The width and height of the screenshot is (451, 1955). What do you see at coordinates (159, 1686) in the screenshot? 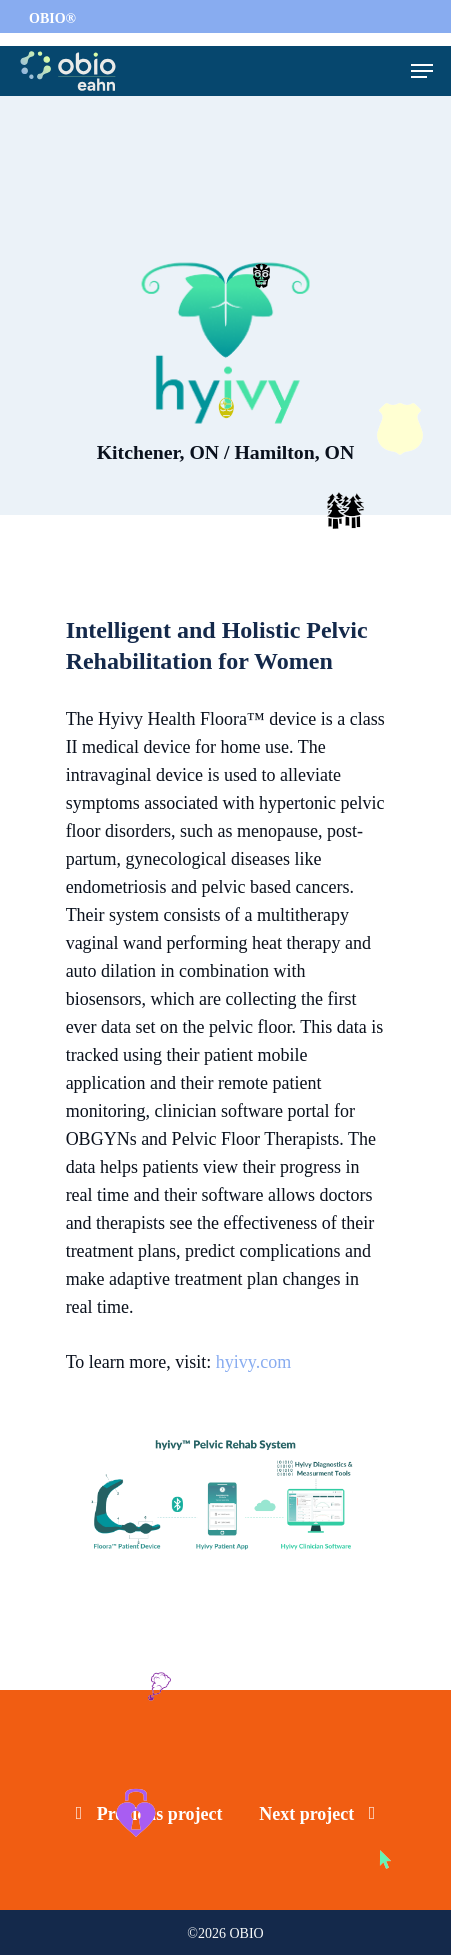
I see `activate smoke bomb ability in game` at bounding box center [159, 1686].